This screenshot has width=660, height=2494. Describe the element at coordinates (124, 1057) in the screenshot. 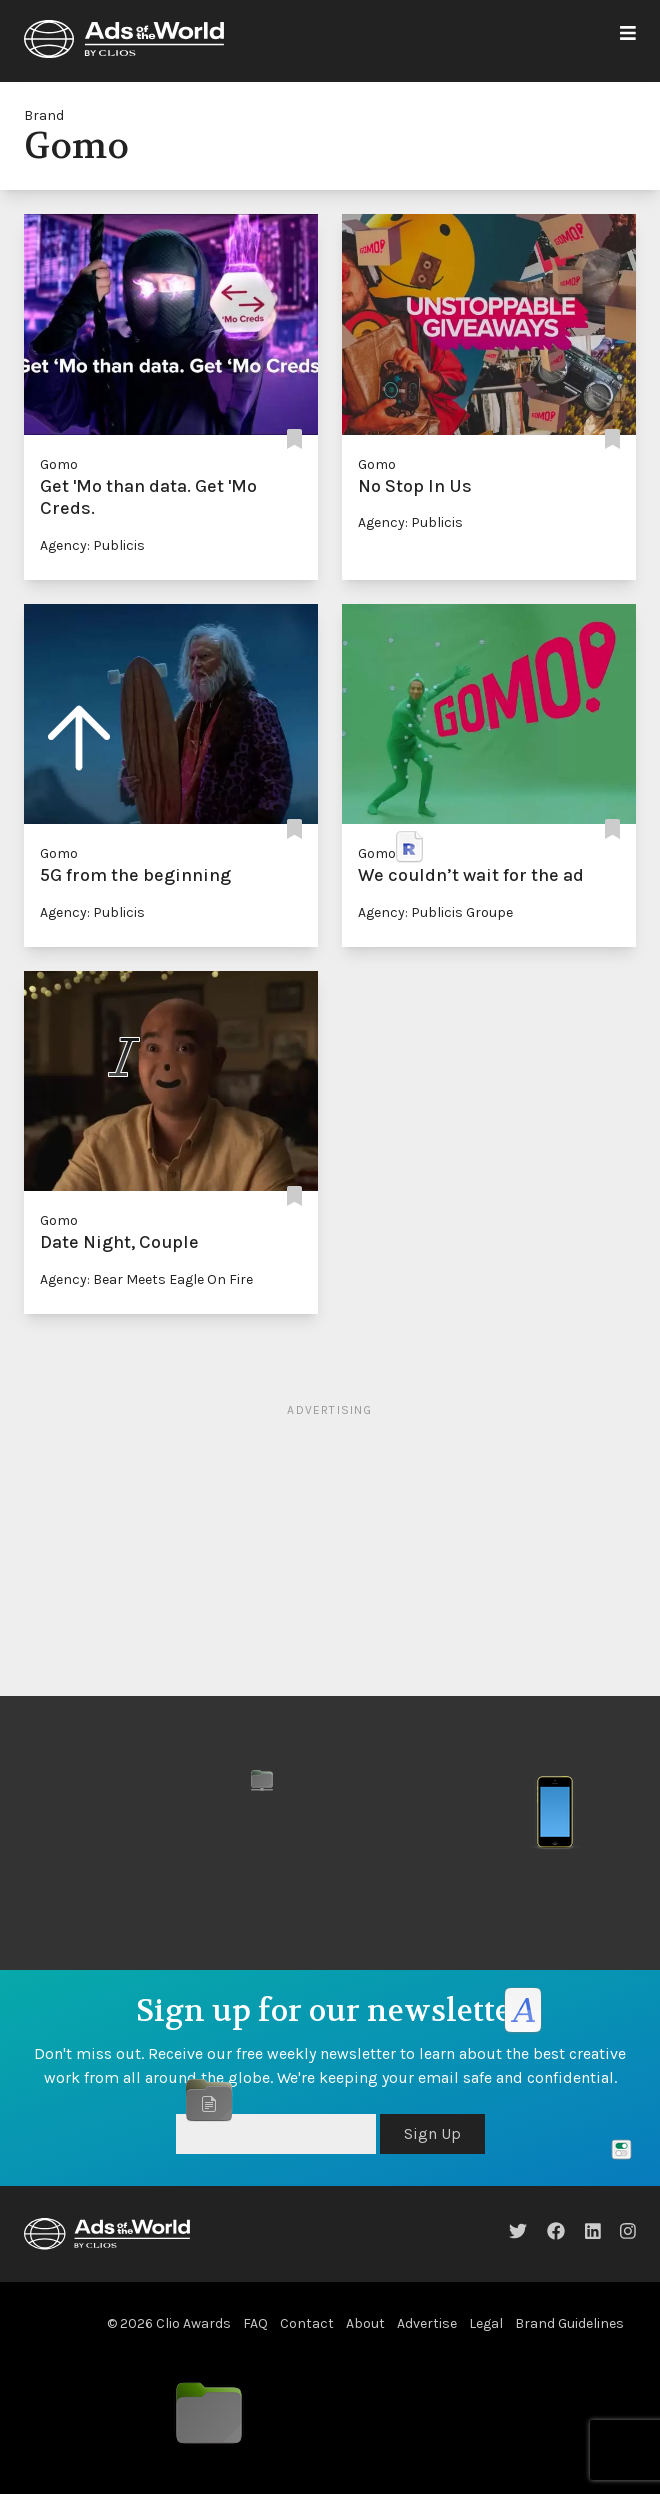

I see `apply italic formatting to selected text` at that location.